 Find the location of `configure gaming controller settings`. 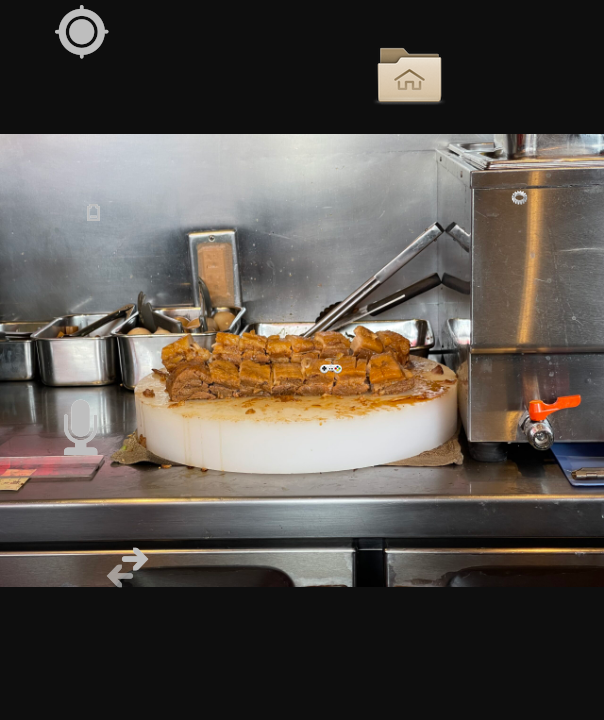

configure gaming controller settings is located at coordinates (331, 364).